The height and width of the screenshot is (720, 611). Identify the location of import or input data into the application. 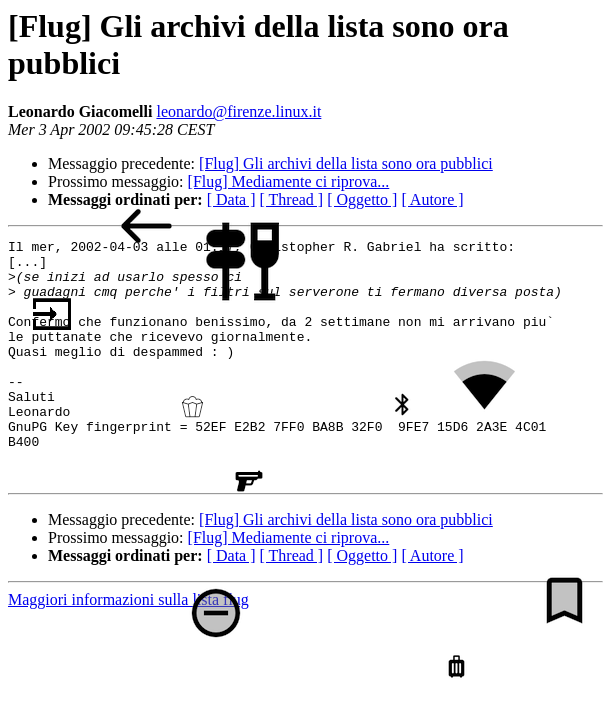
(52, 314).